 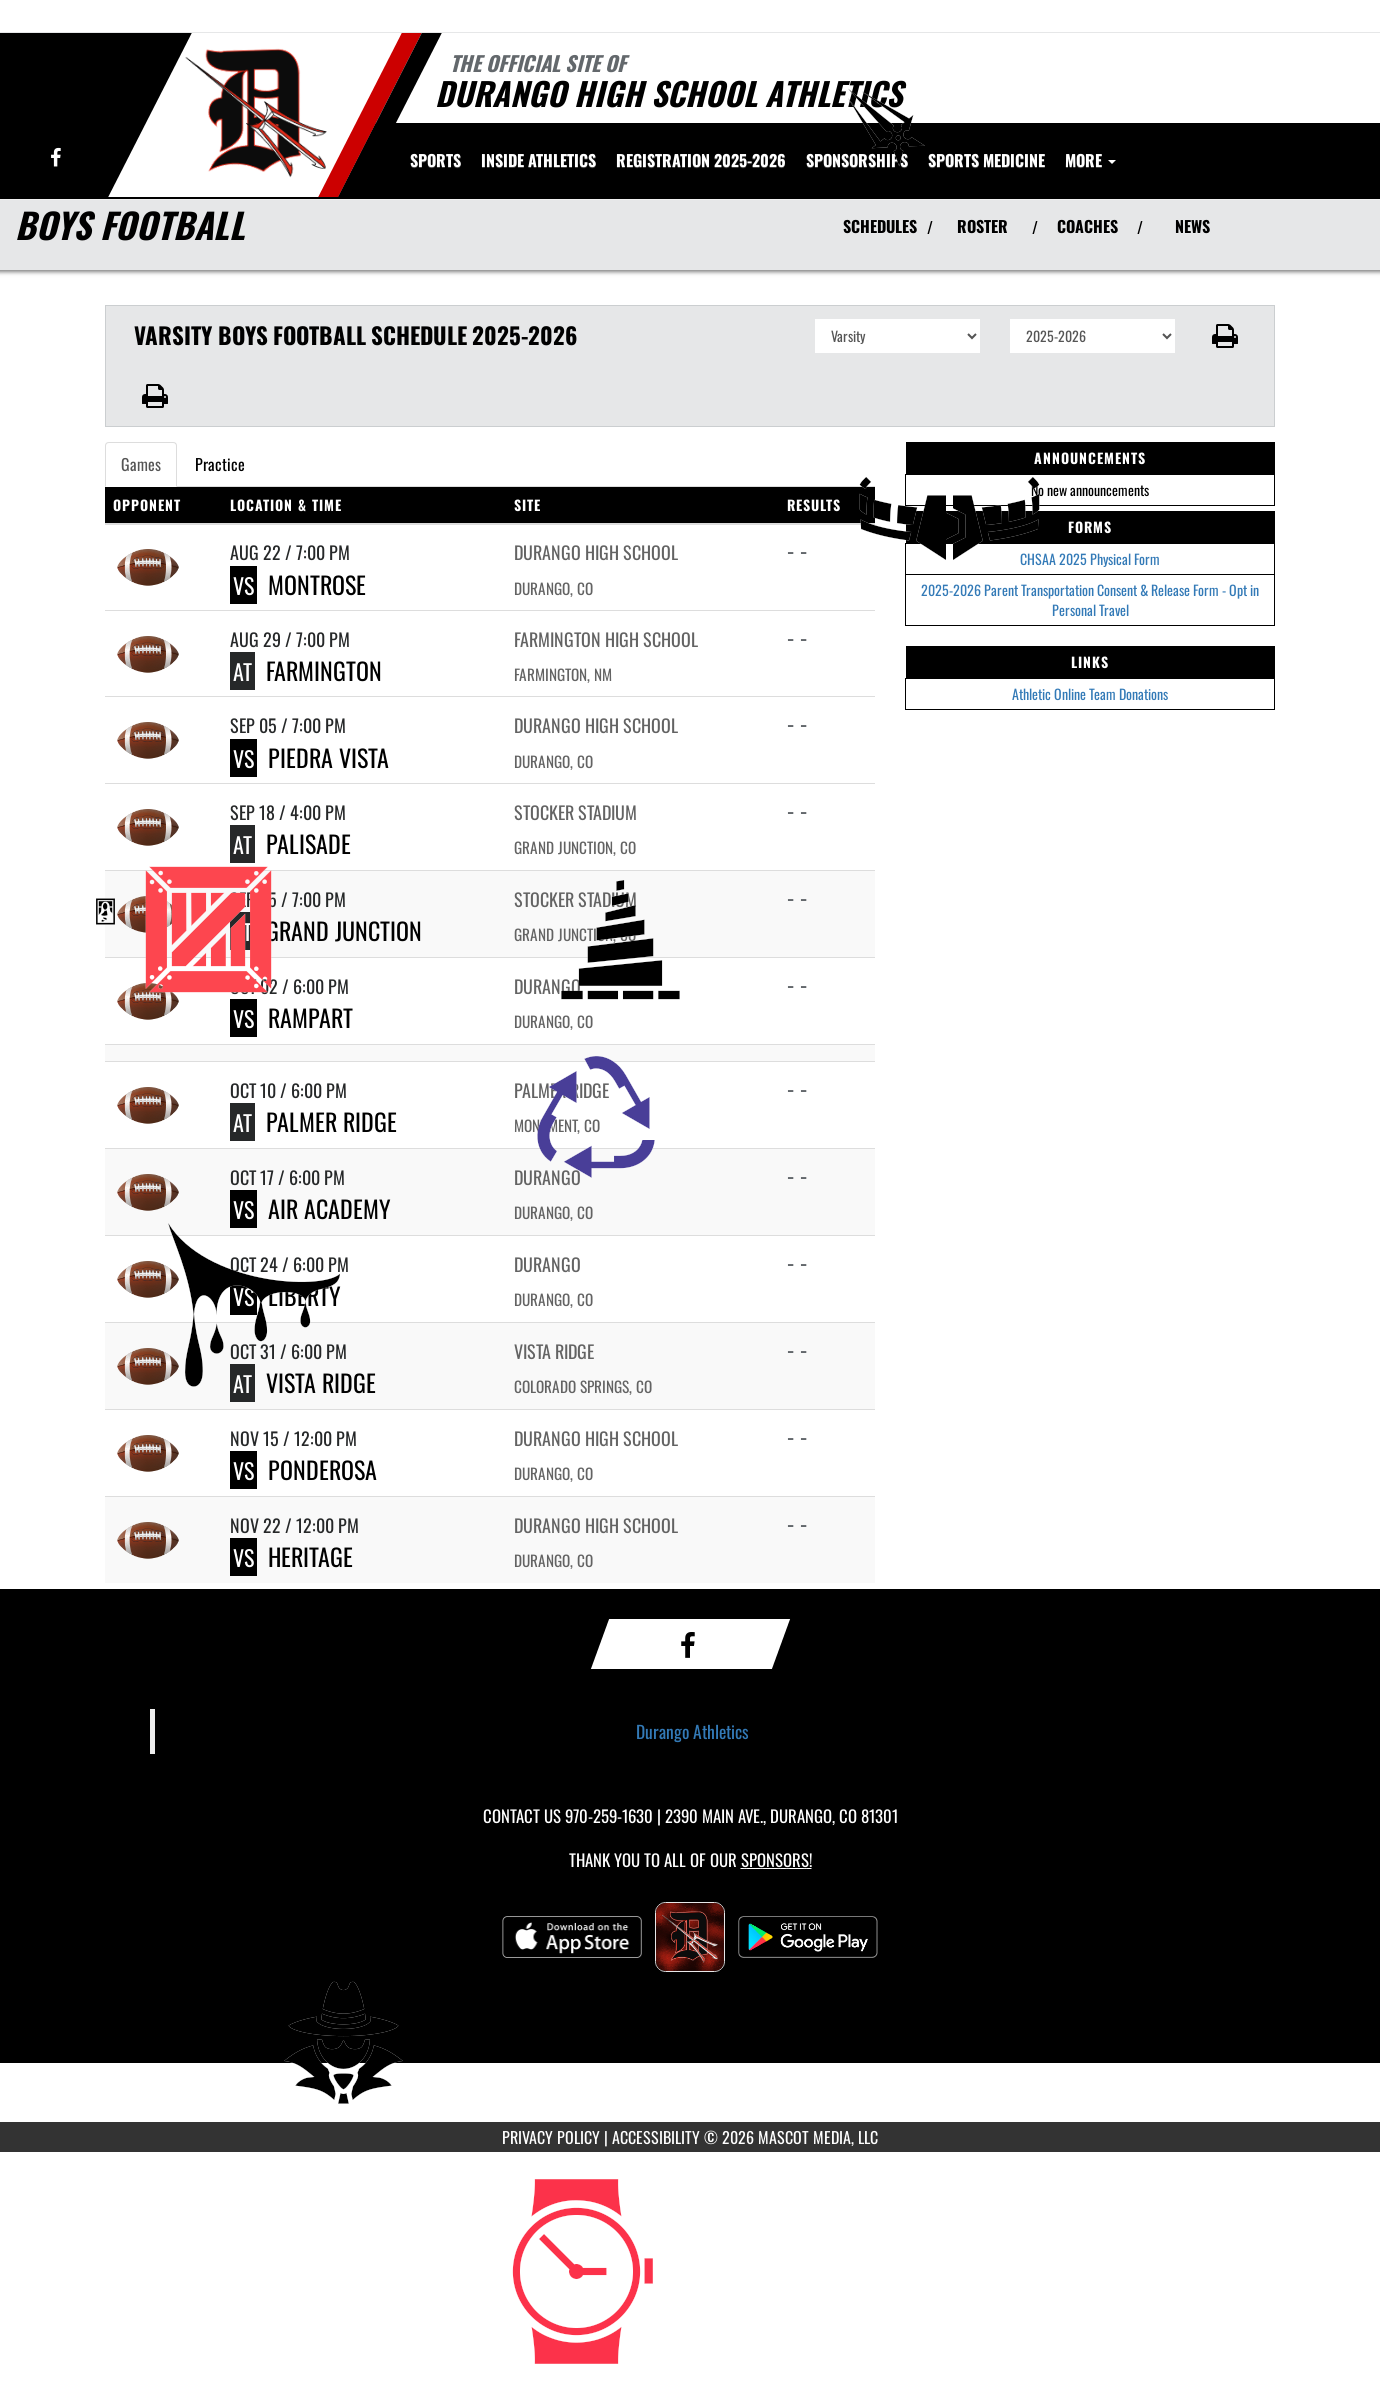 What do you see at coordinates (576, 2271) in the screenshot?
I see `view current time or clock settings` at bounding box center [576, 2271].